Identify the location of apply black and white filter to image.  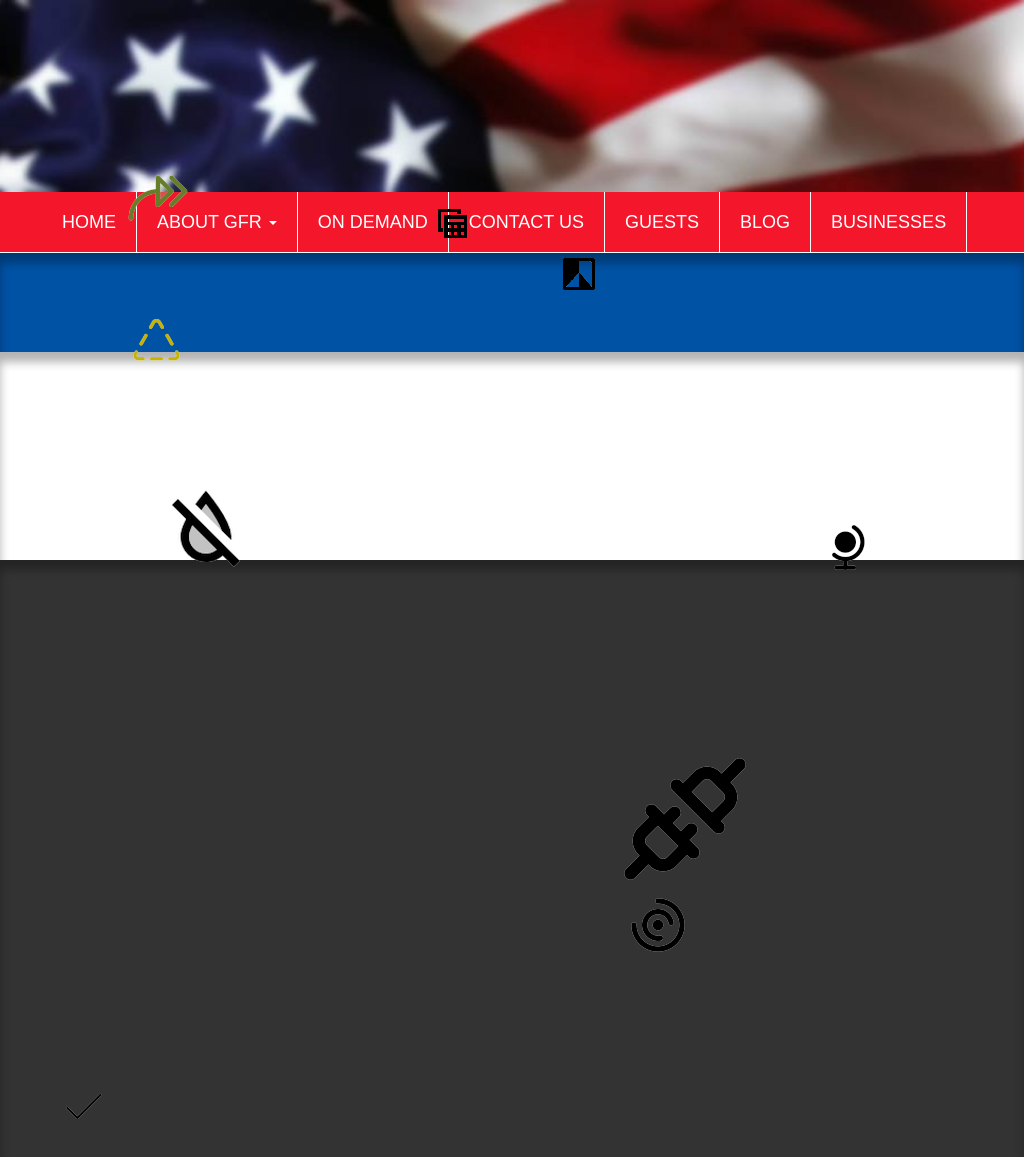
(579, 274).